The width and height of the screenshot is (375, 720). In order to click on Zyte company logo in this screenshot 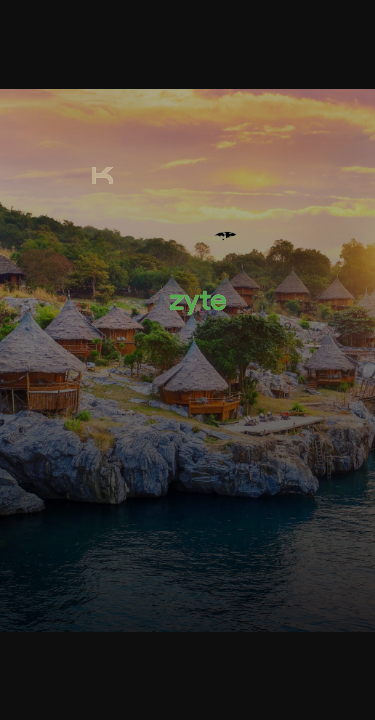, I will do `click(198, 303)`.